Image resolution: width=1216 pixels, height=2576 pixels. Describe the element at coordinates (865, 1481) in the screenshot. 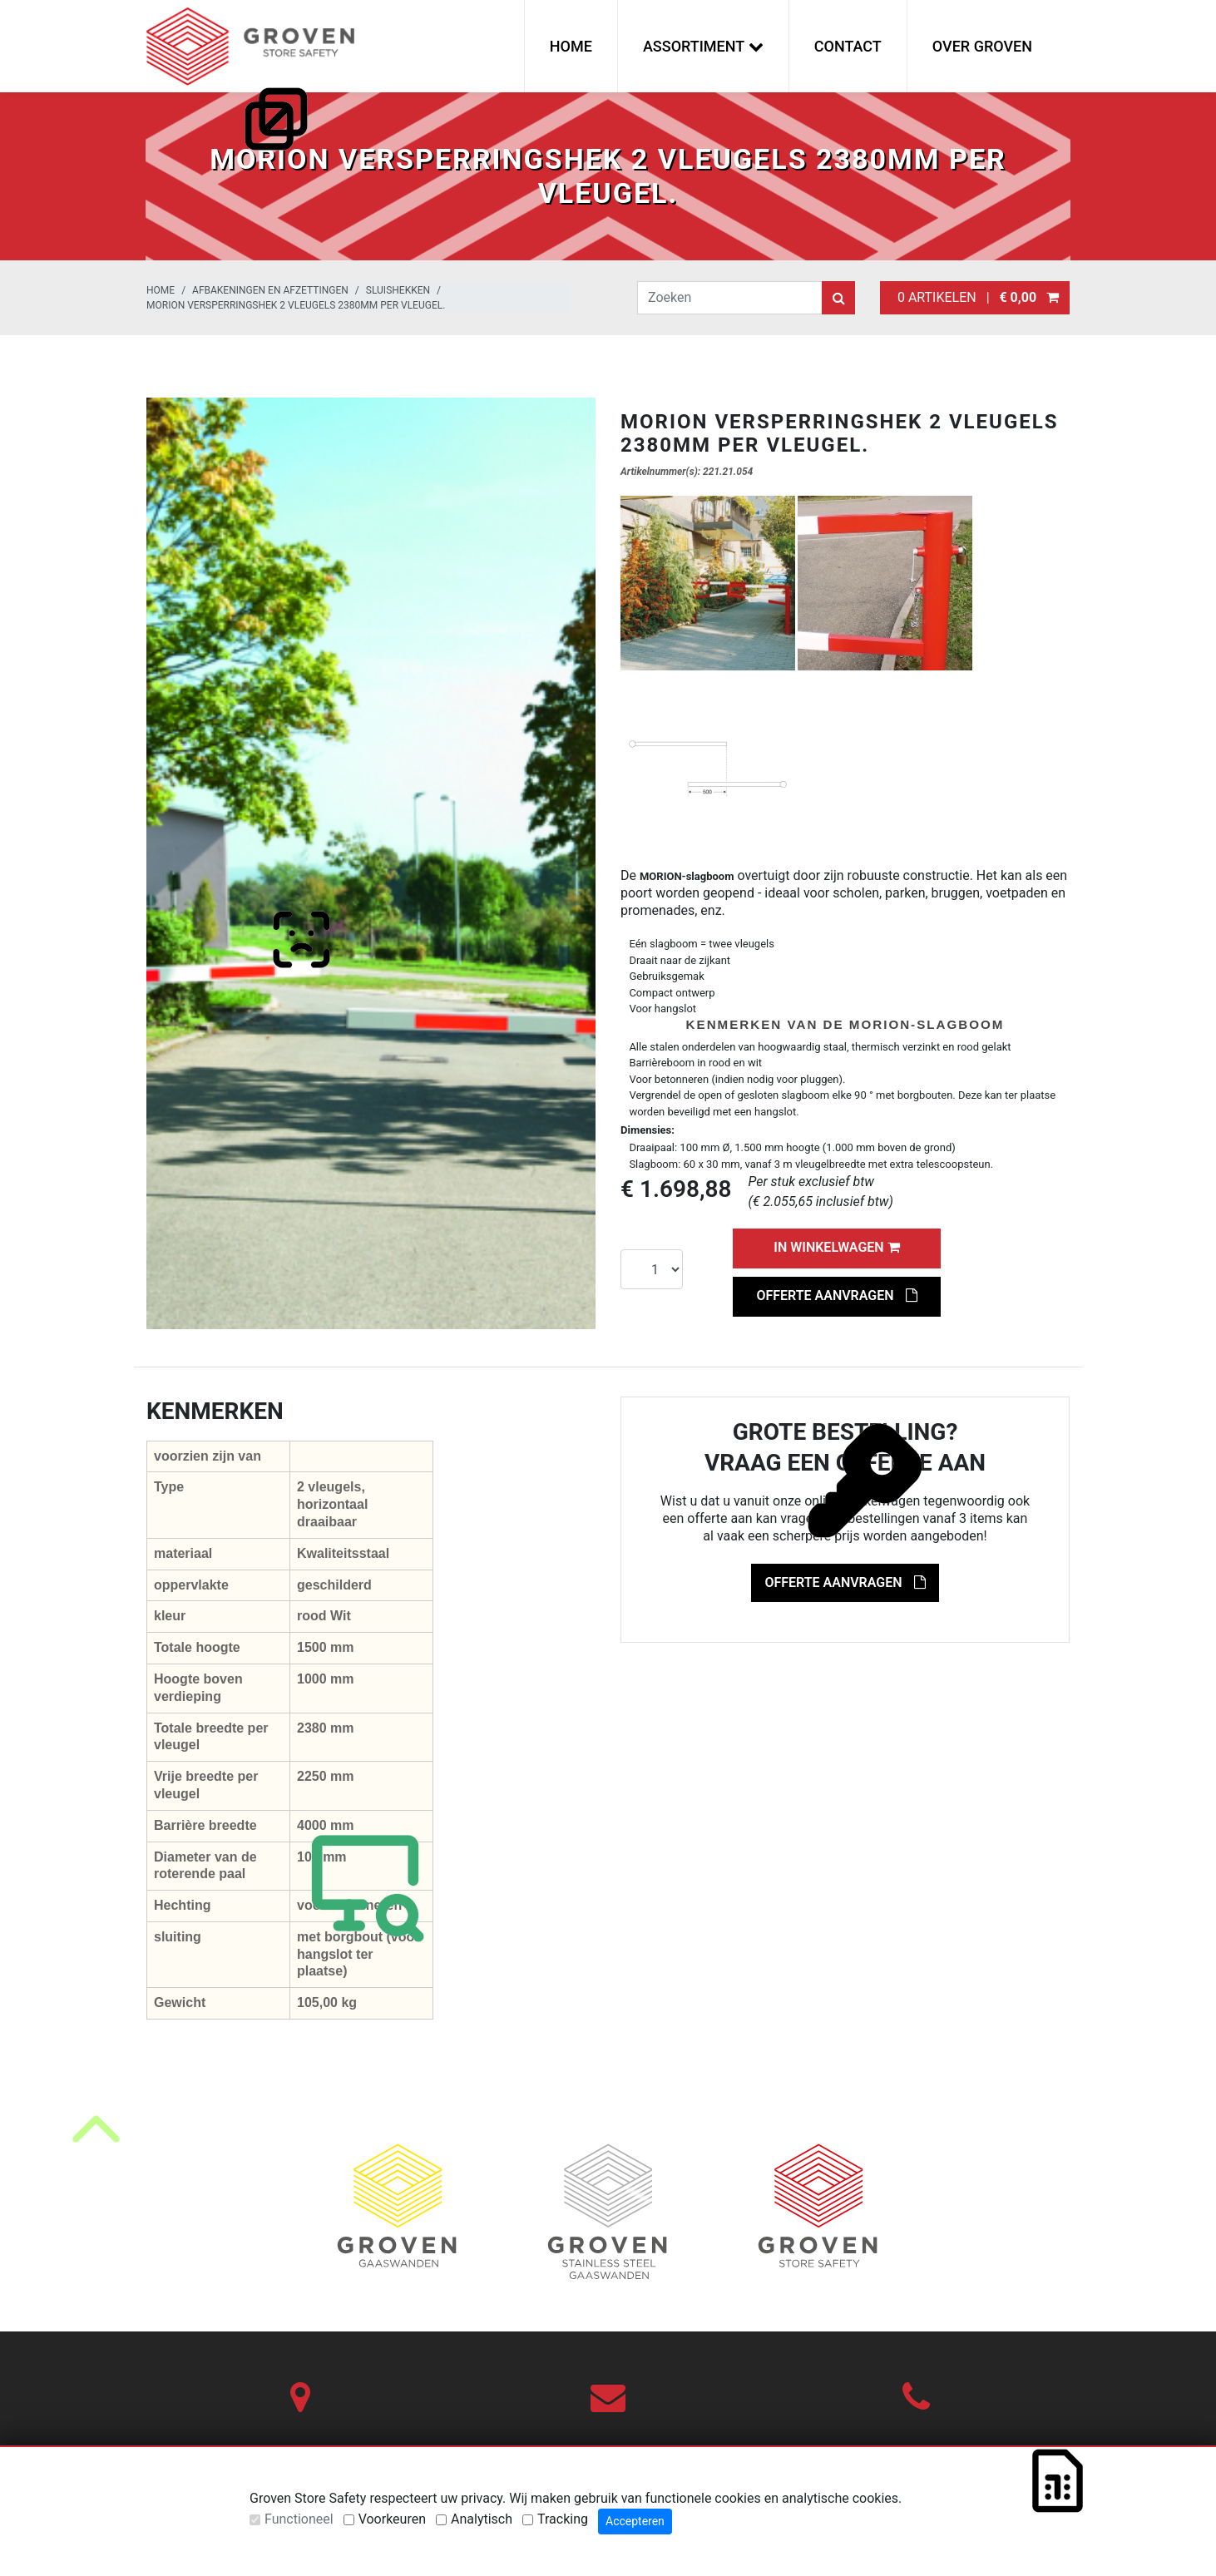

I see `access security or login settings` at that location.